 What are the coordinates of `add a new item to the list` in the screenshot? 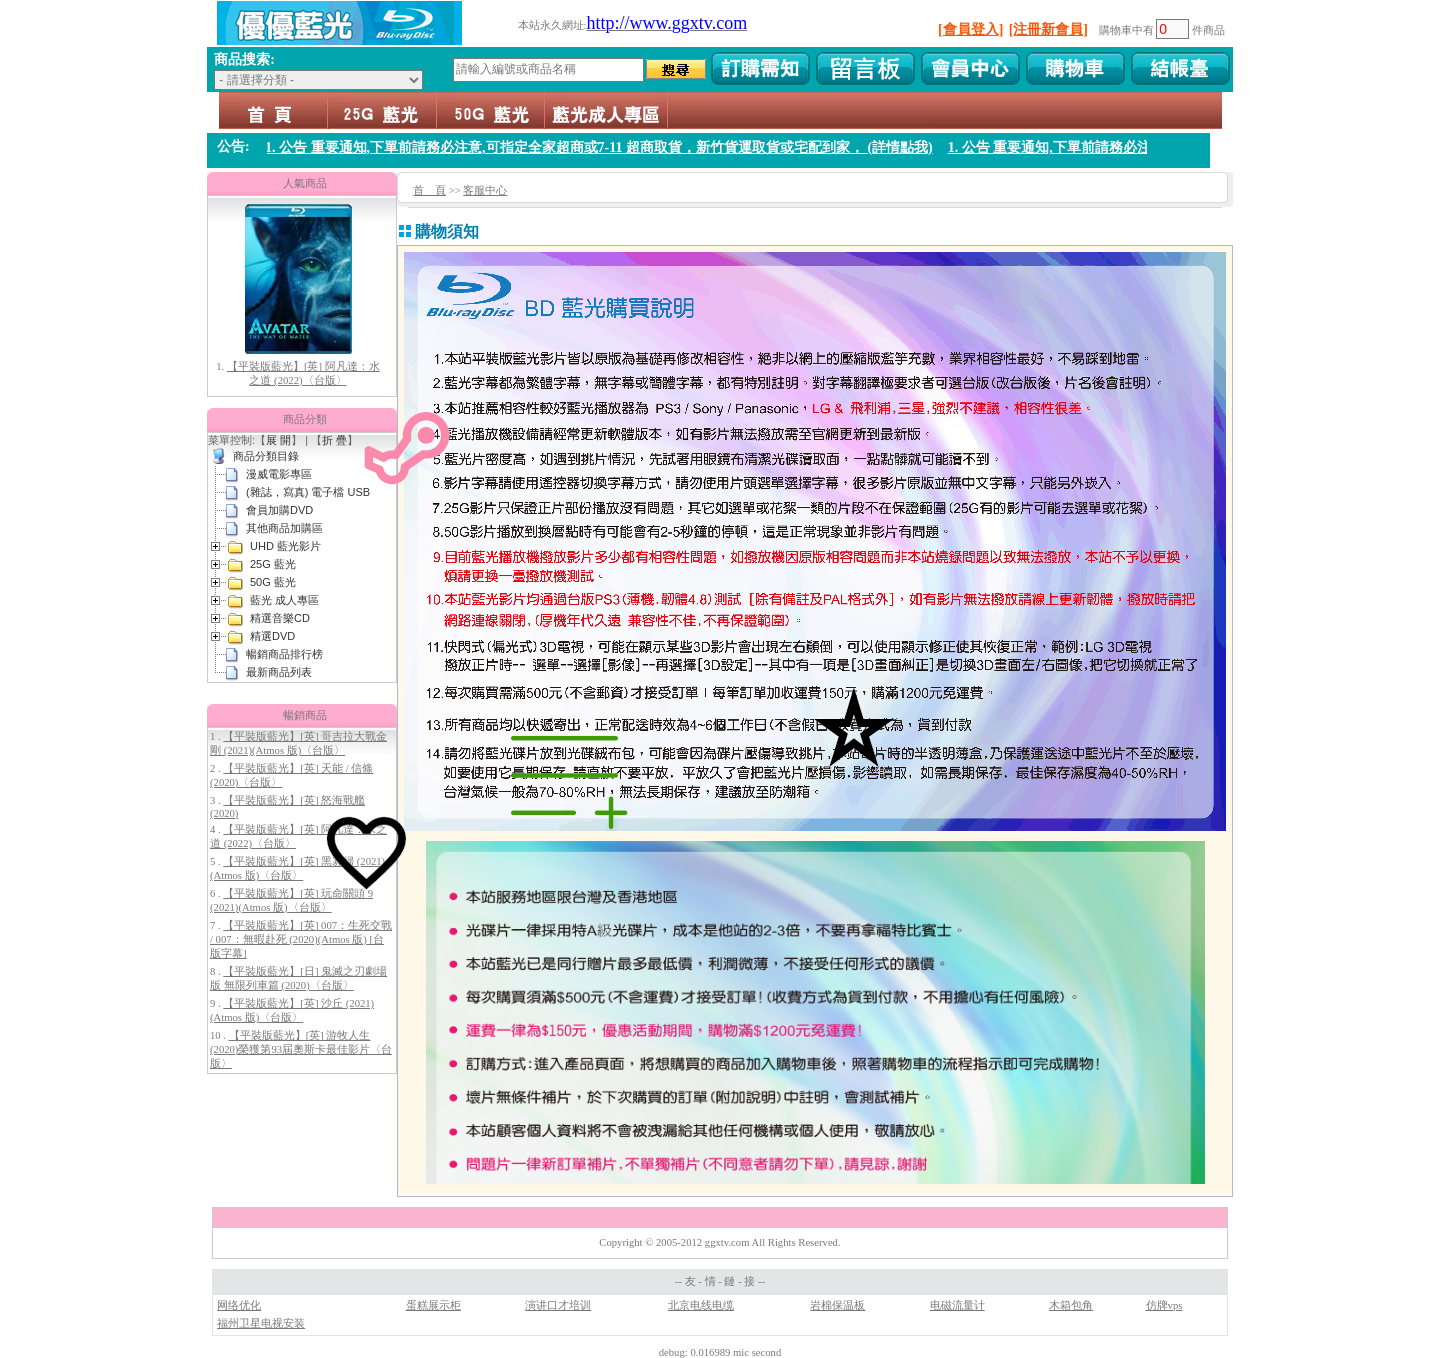 It's located at (564, 775).